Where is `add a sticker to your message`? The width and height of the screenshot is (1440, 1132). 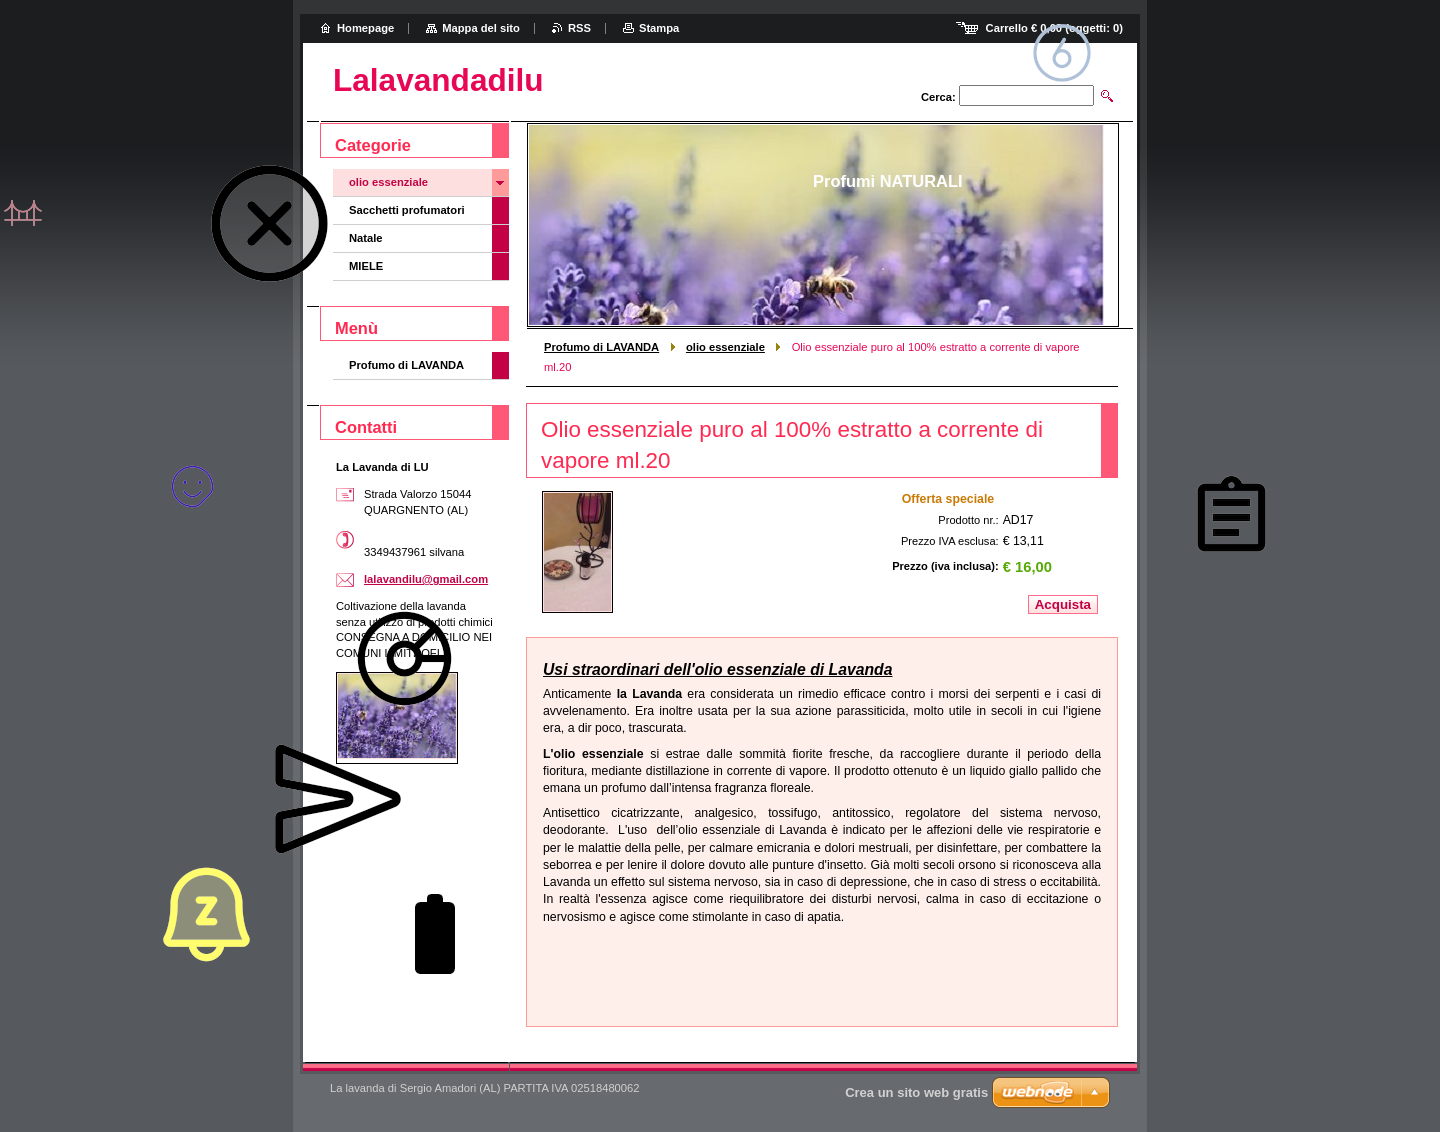
add a sticker to your message is located at coordinates (192, 486).